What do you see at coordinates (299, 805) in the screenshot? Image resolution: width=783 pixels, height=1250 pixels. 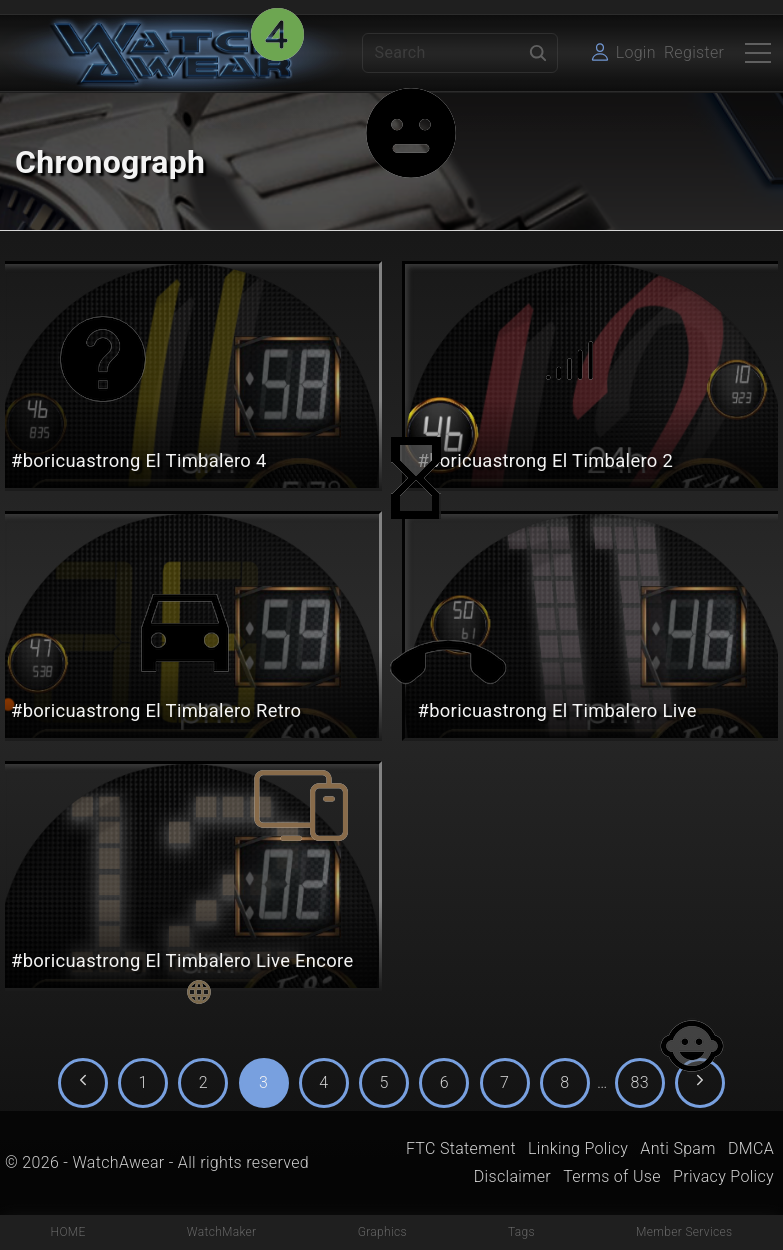 I see `manage connected devices` at bounding box center [299, 805].